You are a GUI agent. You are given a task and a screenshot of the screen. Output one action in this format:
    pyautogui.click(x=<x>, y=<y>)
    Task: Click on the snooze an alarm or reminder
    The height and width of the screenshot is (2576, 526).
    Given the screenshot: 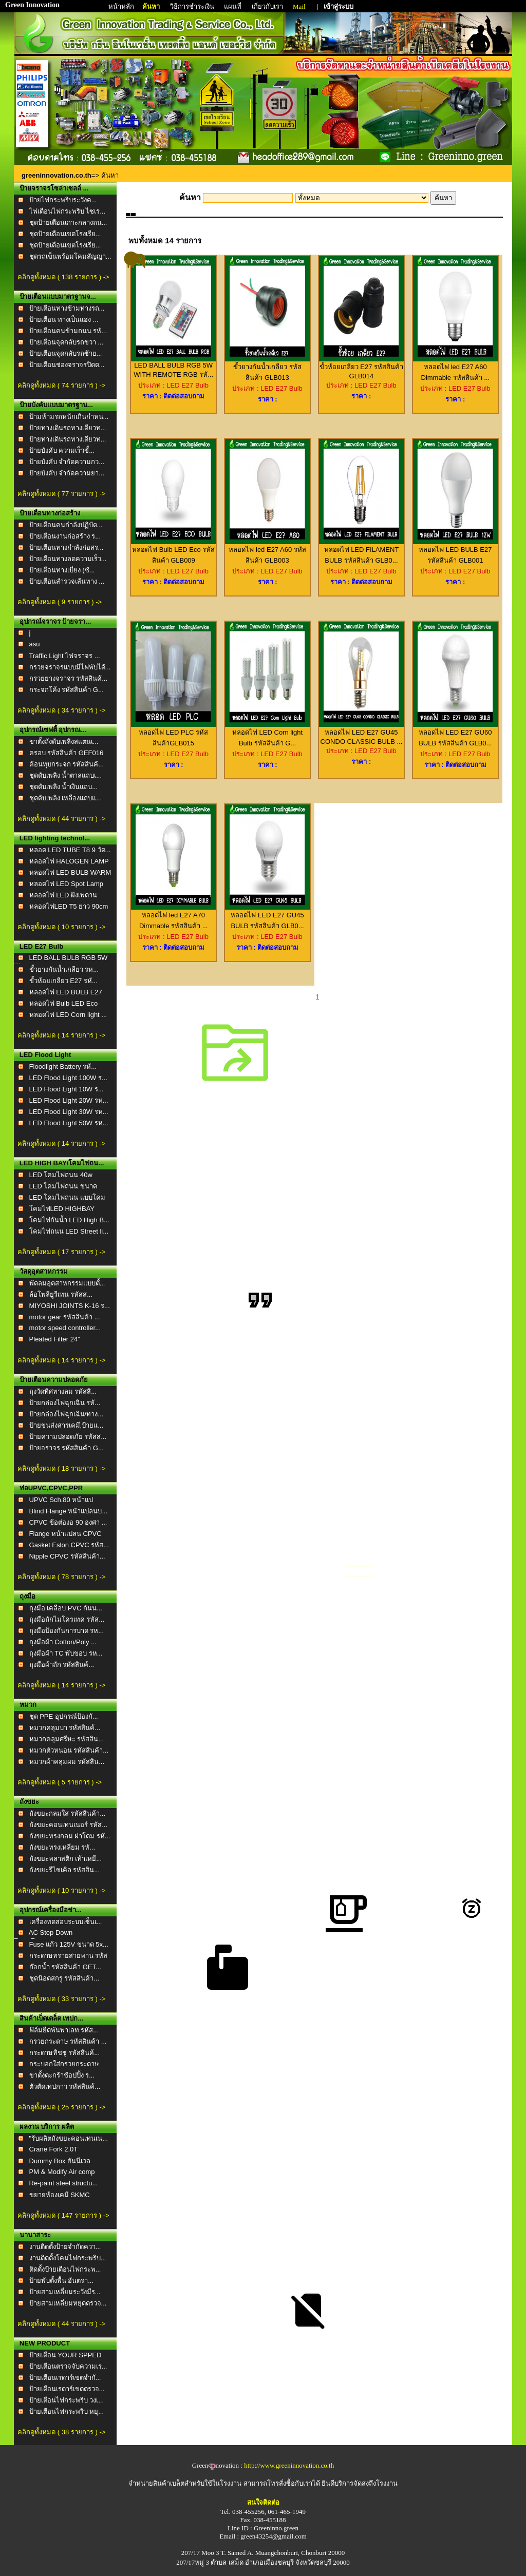 What is the action you would take?
    pyautogui.click(x=472, y=1908)
    